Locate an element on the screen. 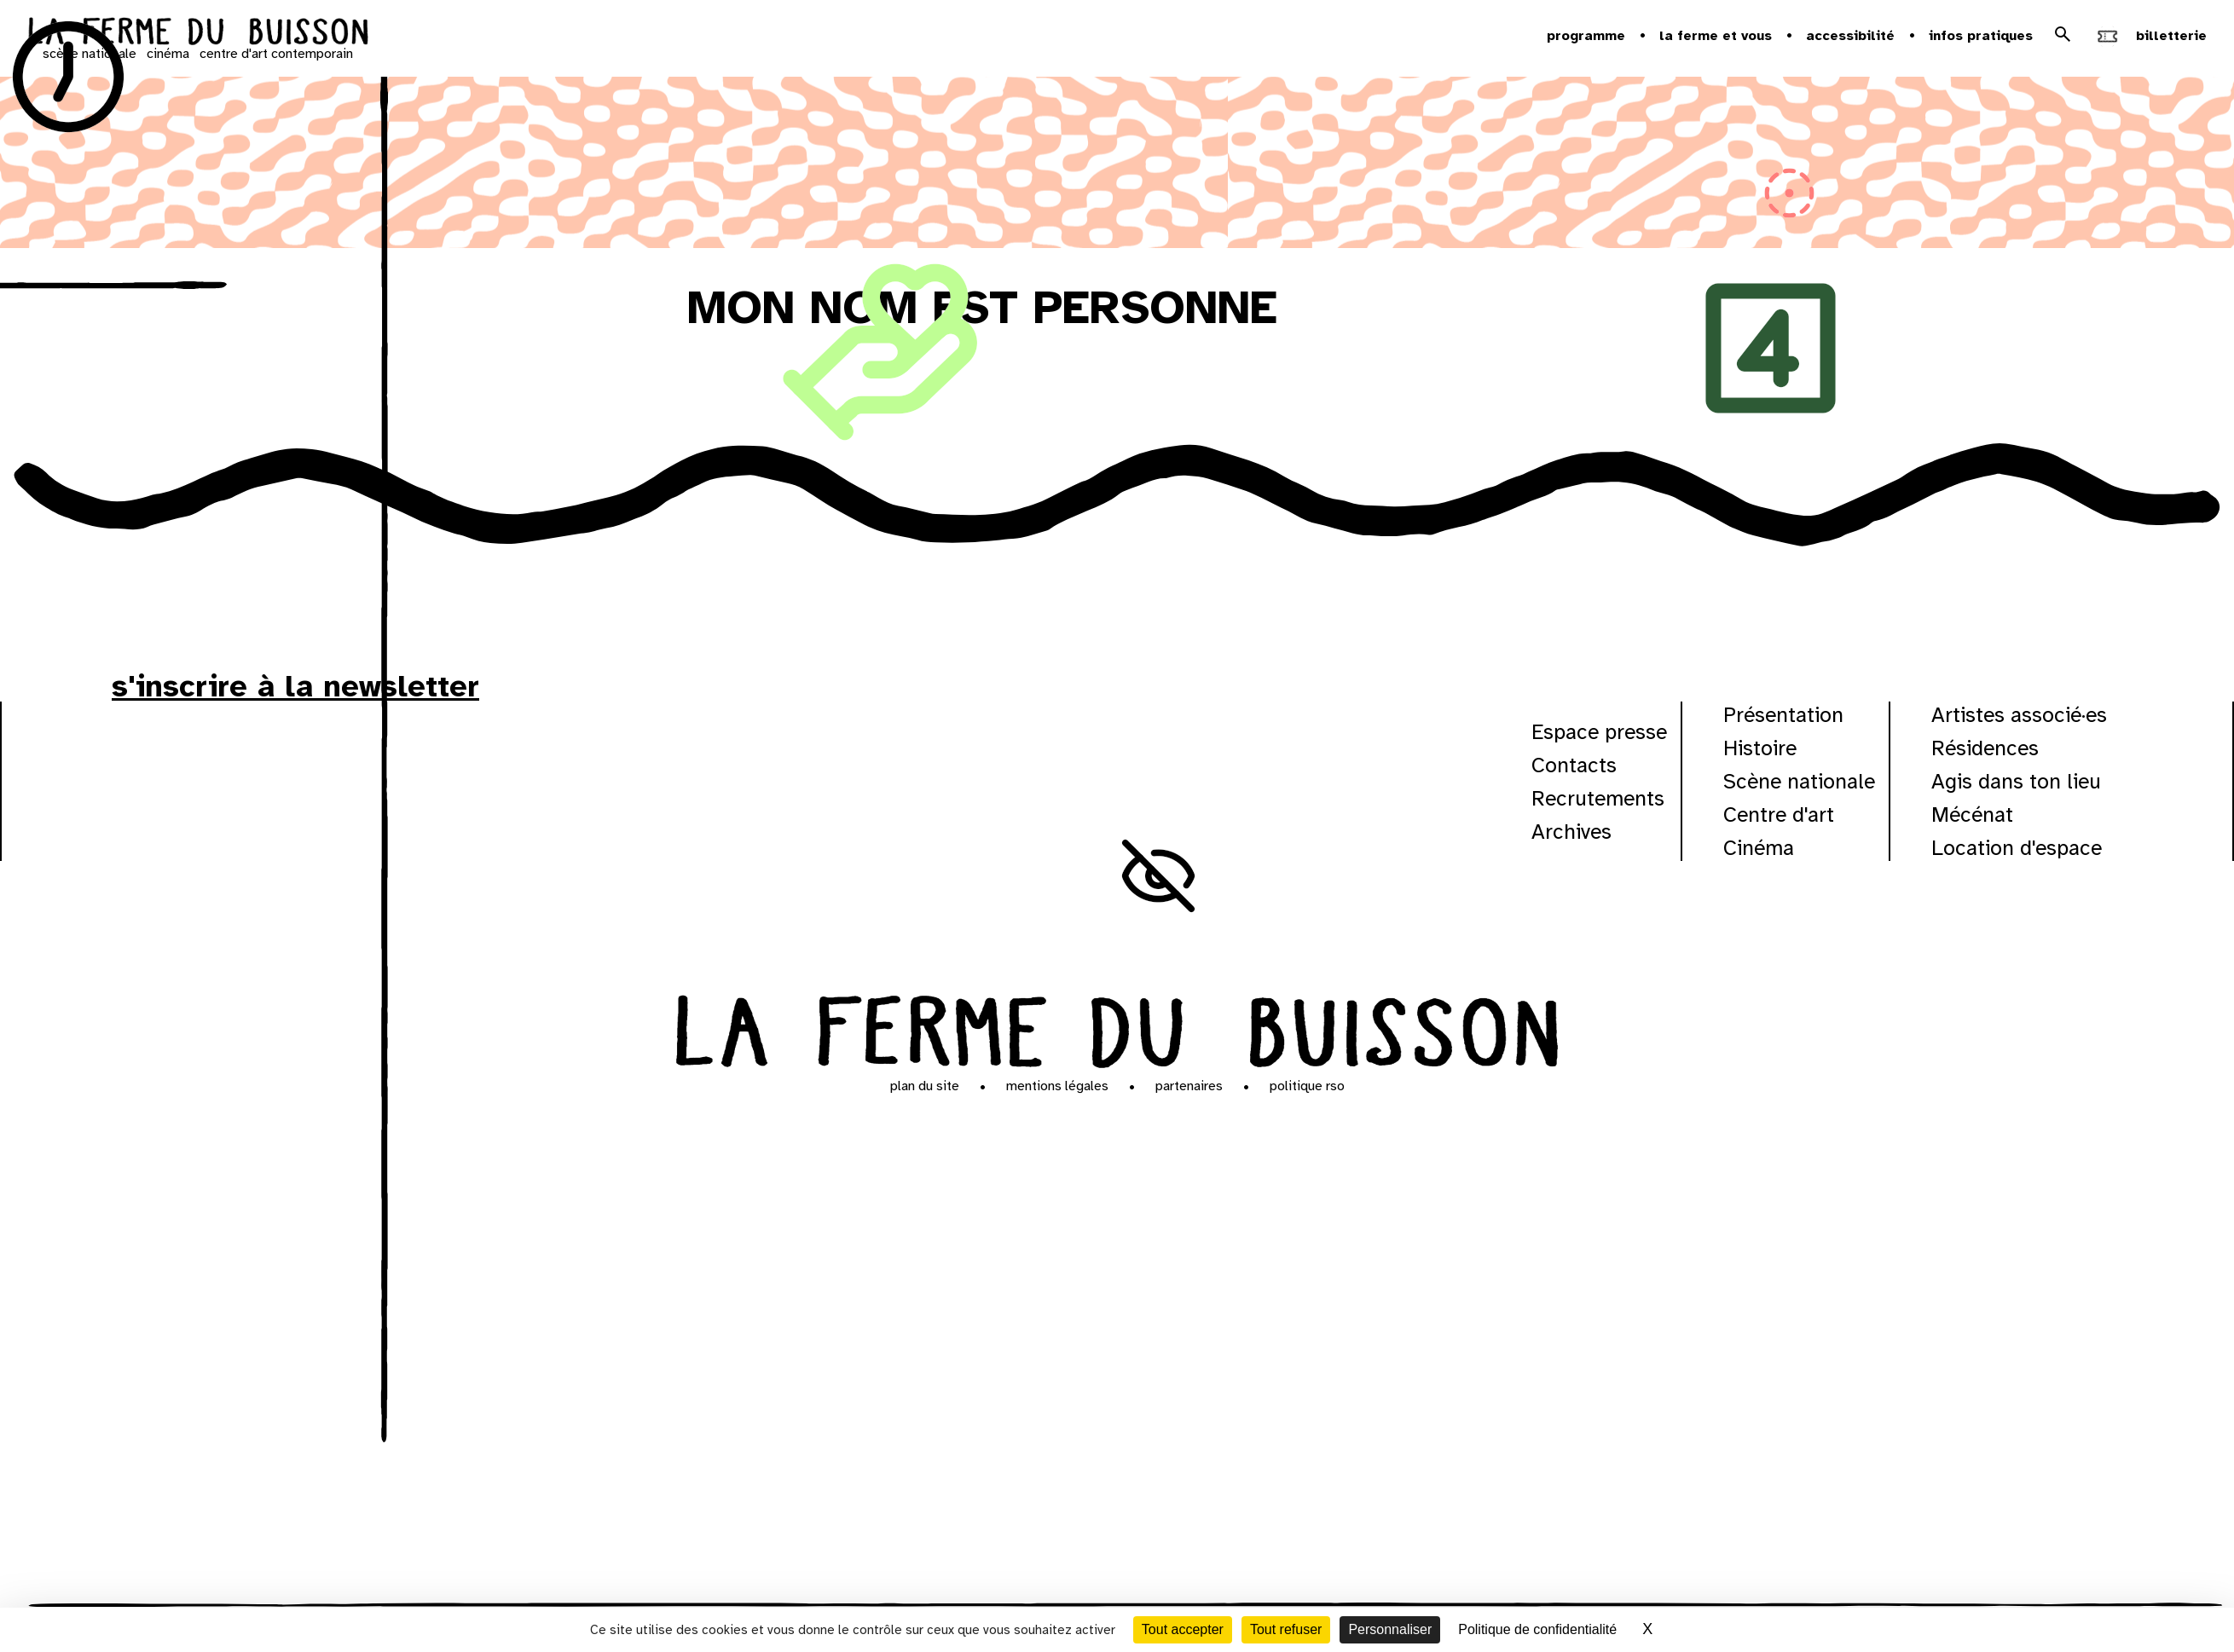  select or navigate to item number four is located at coordinates (1770, 348).